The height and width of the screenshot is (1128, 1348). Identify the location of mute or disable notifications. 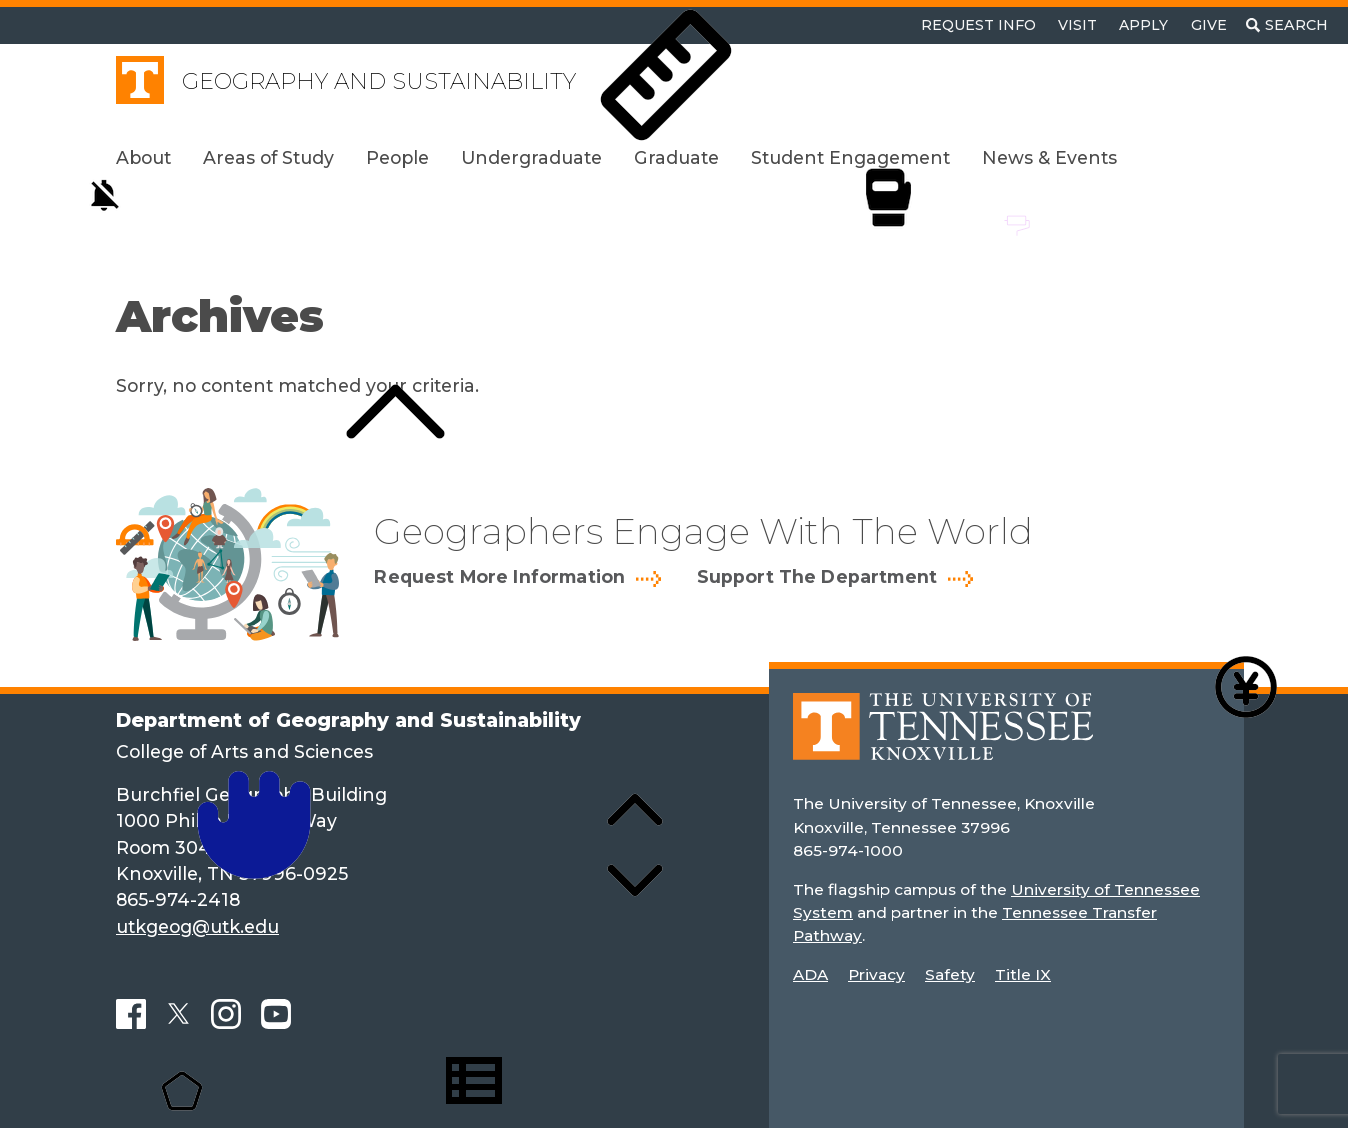
(104, 195).